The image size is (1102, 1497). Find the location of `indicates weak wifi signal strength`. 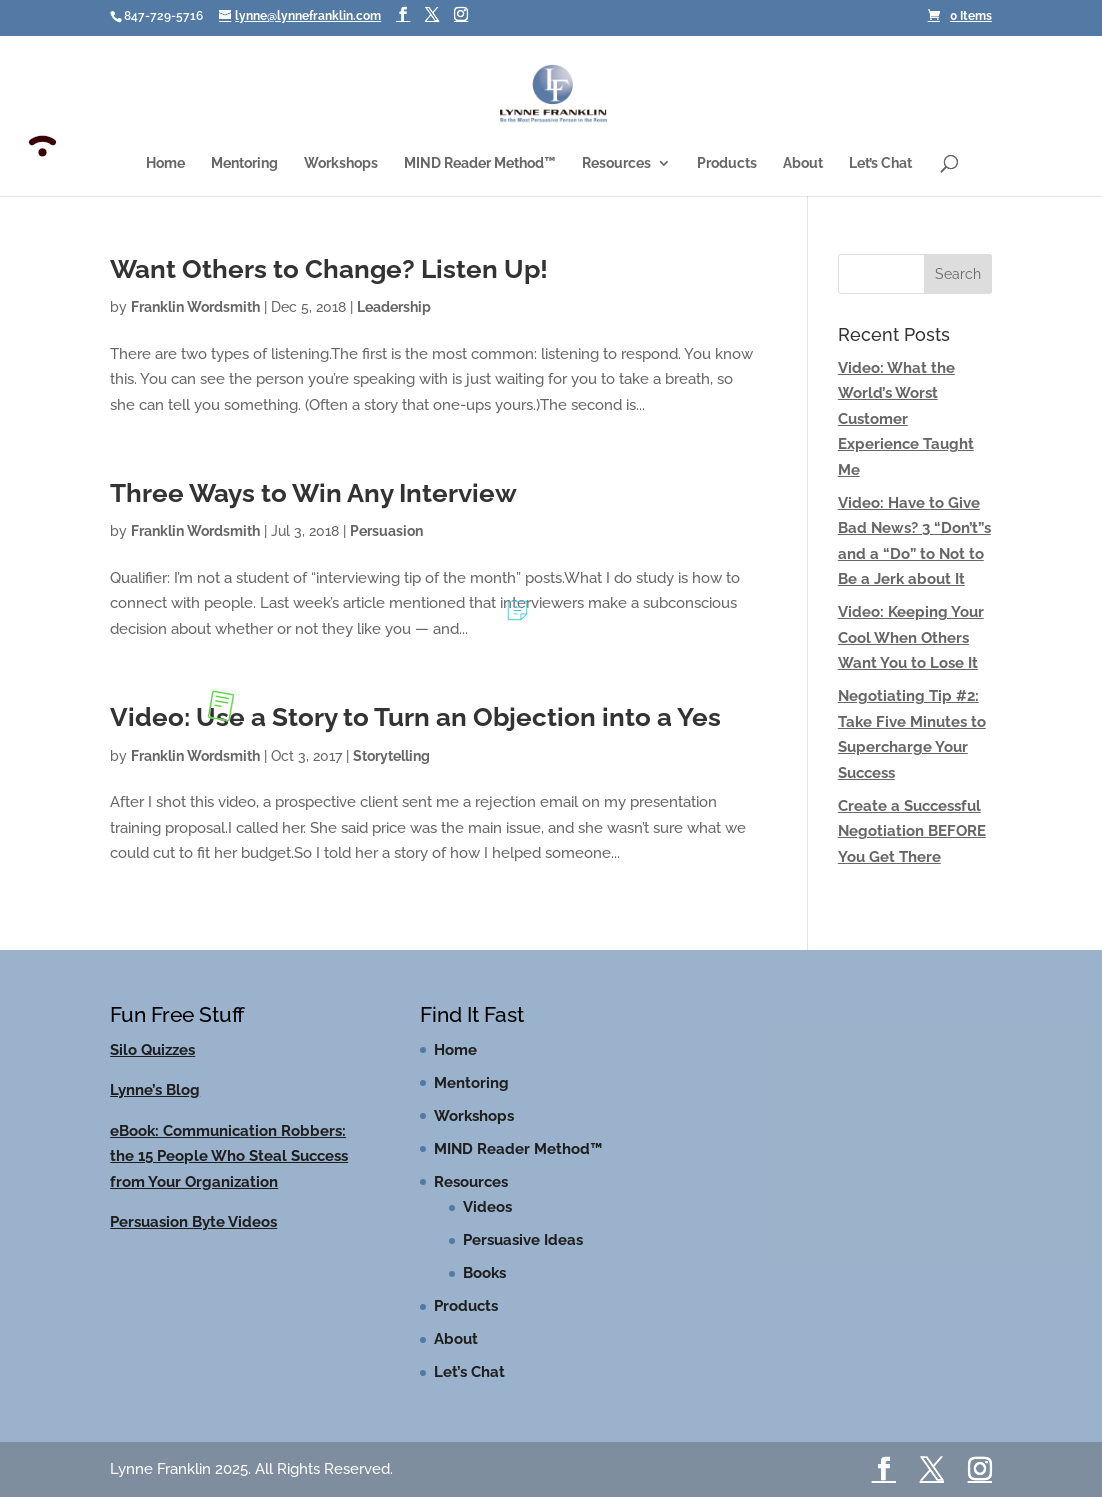

indicates weak wifi signal strength is located at coordinates (42, 132).